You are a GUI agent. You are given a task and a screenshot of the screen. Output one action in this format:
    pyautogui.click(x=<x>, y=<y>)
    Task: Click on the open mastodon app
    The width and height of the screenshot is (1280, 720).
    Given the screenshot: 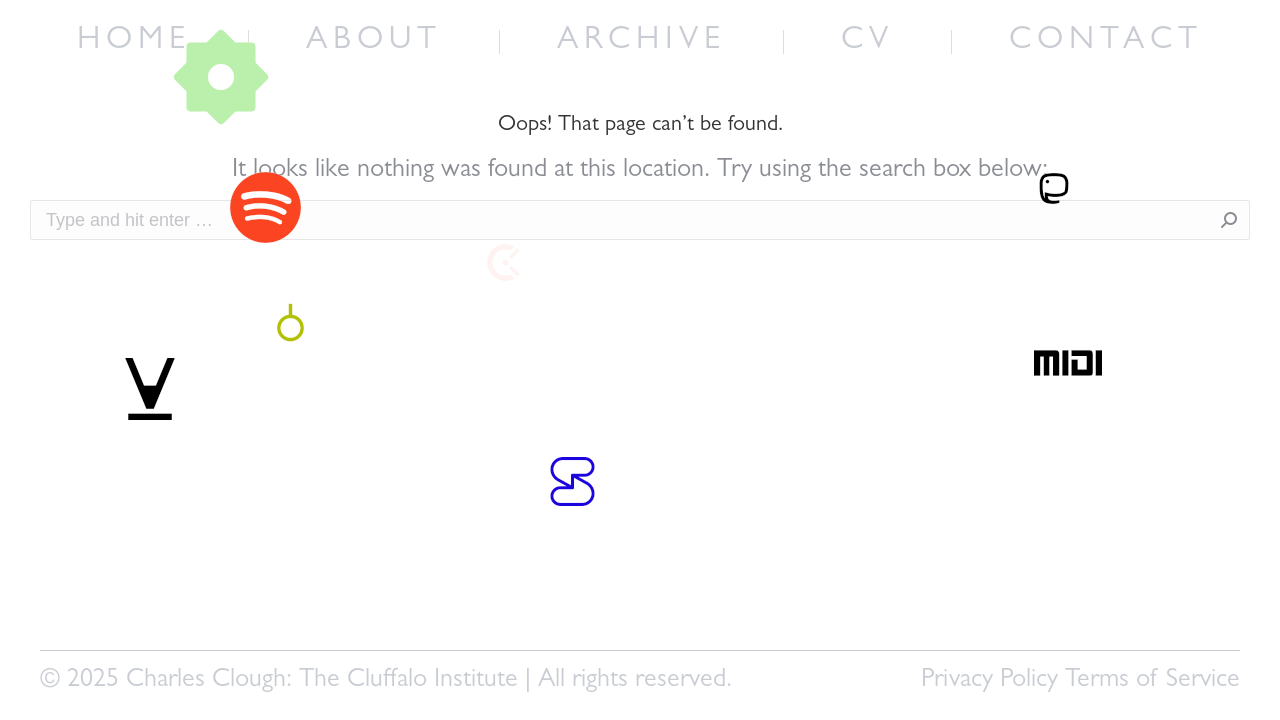 What is the action you would take?
    pyautogui.click(x=1053, y=188)
    